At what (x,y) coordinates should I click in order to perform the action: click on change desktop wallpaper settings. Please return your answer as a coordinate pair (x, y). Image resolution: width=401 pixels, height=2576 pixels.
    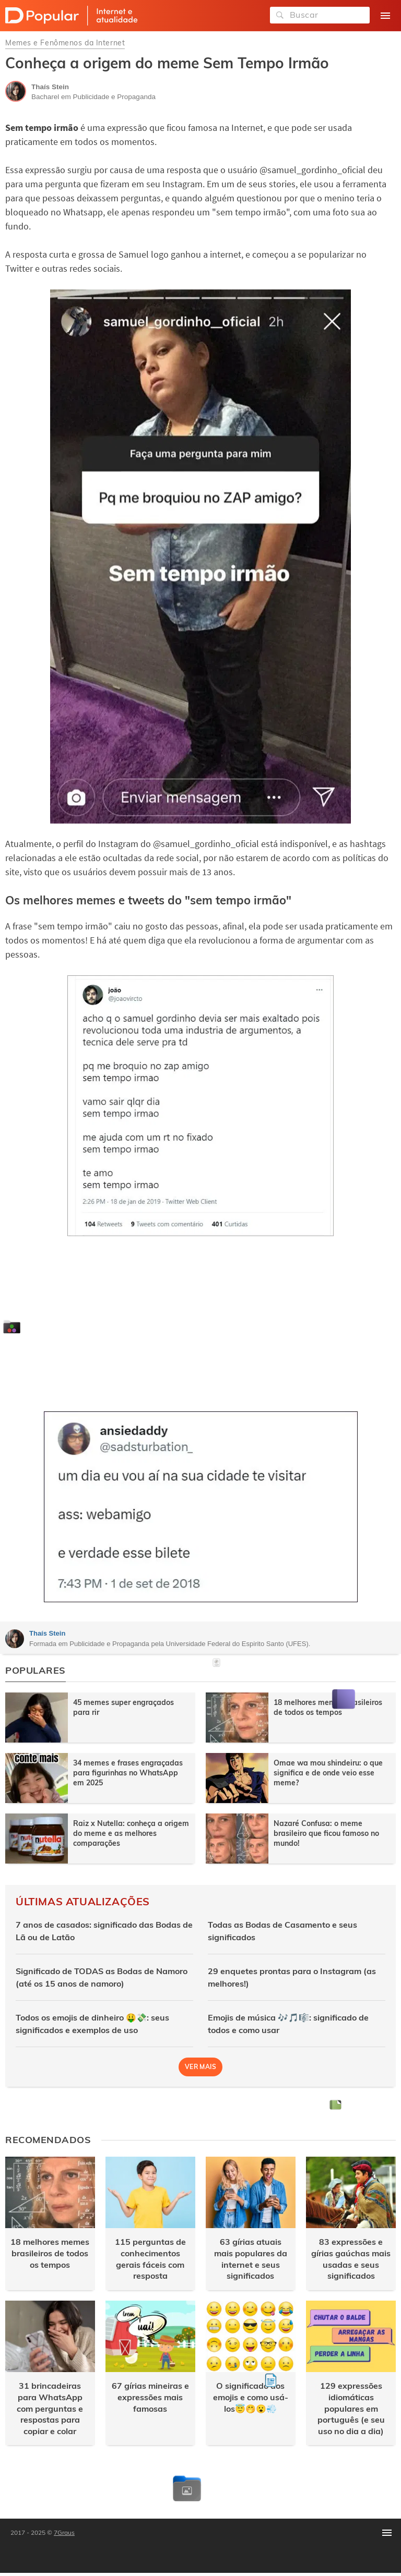
    Looking at the image, I should click on (335, 2105).